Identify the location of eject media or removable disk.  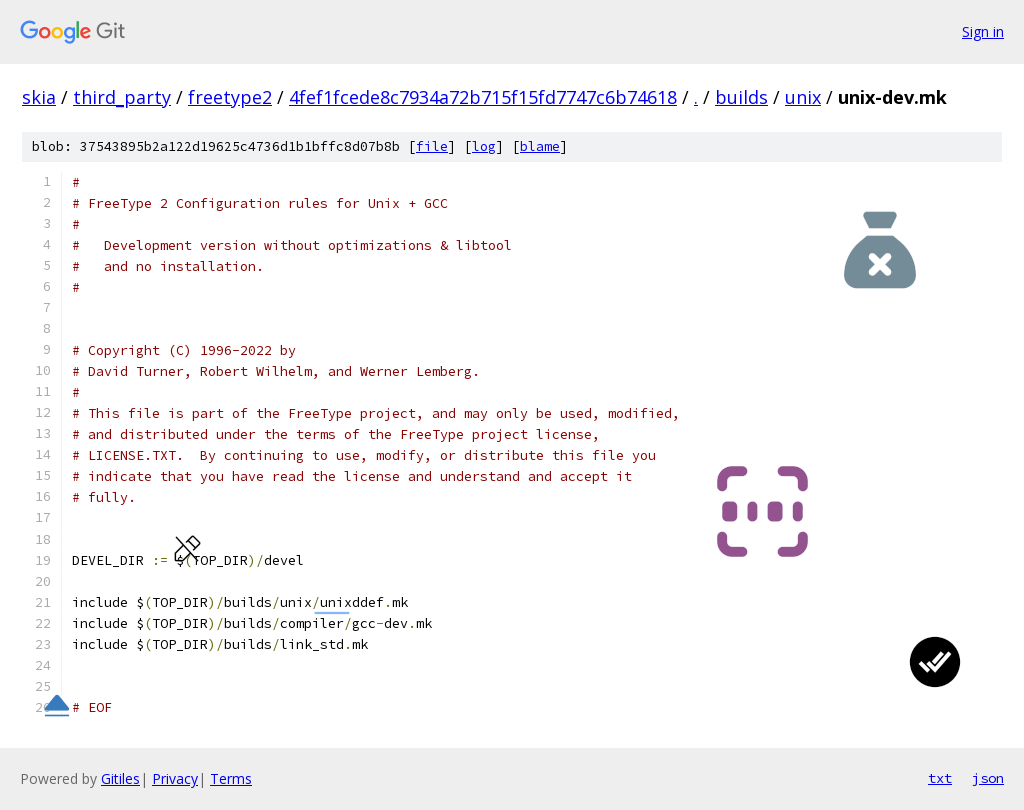
(57, 707).